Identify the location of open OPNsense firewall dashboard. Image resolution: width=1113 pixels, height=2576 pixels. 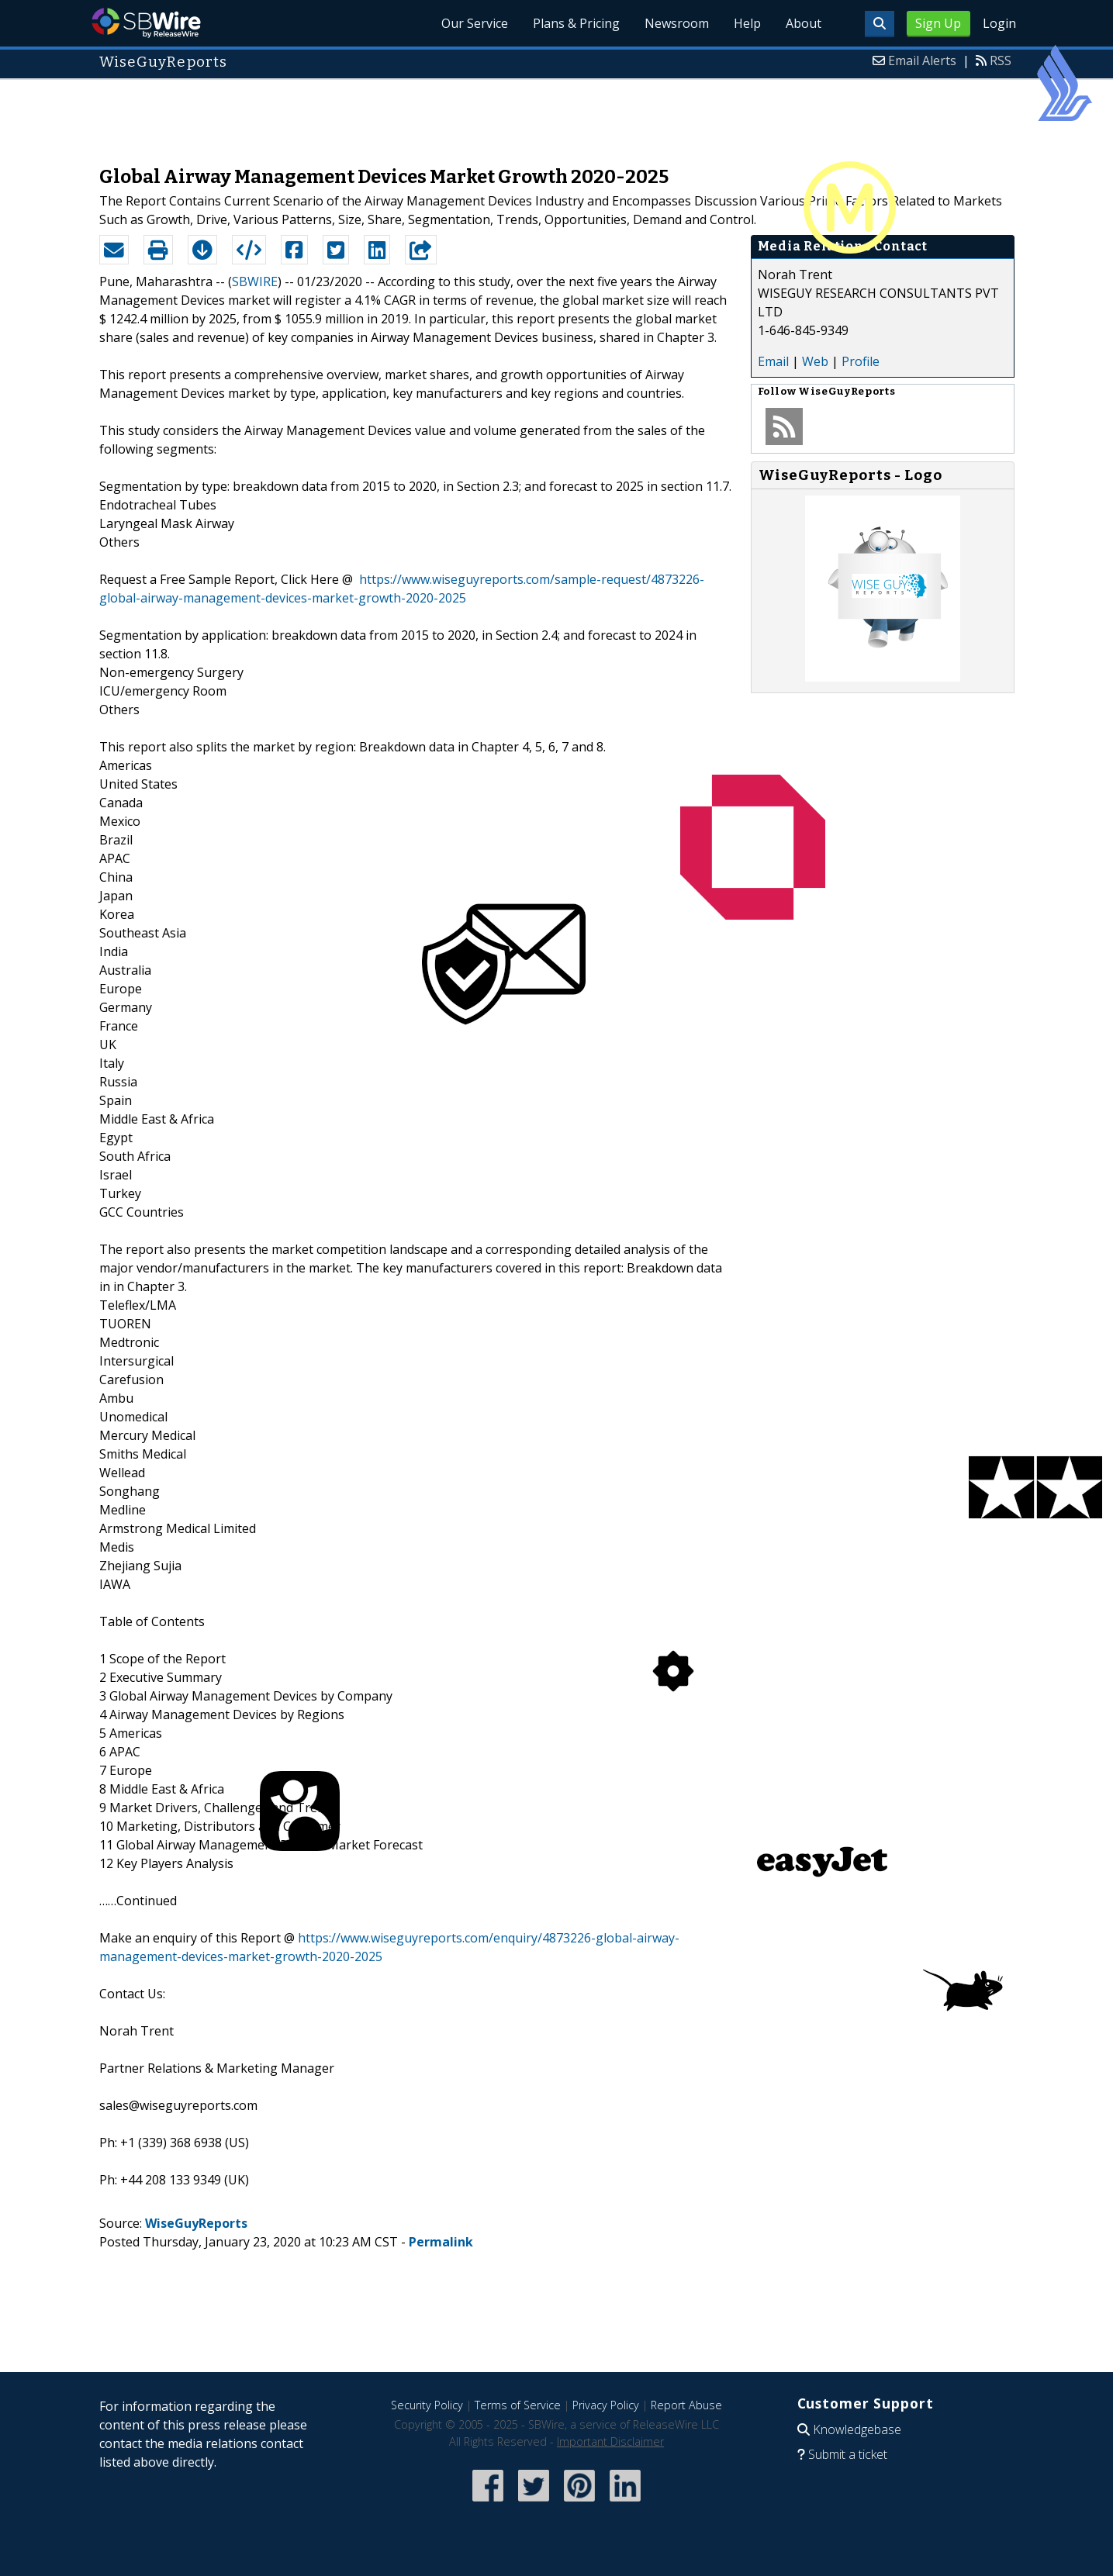
(752, 847).